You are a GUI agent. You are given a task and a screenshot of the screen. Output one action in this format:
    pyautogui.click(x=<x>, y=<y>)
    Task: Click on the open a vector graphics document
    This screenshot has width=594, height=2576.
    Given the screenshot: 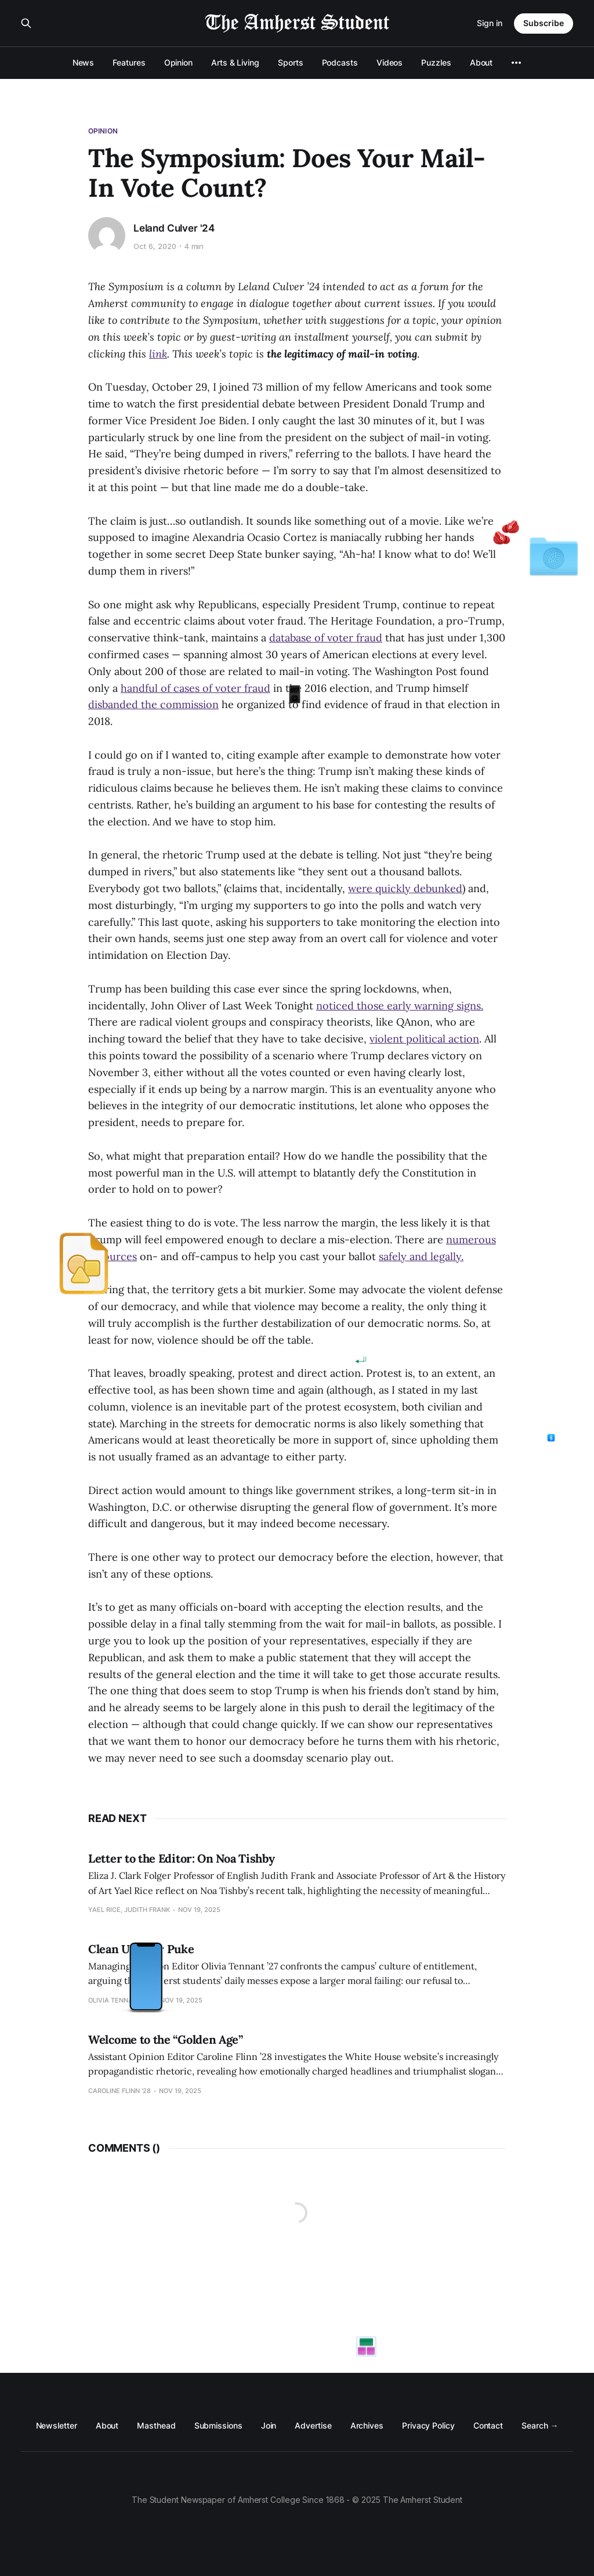 What is the action you would take?
    pyautogui.click(x=84, y=1263)
    